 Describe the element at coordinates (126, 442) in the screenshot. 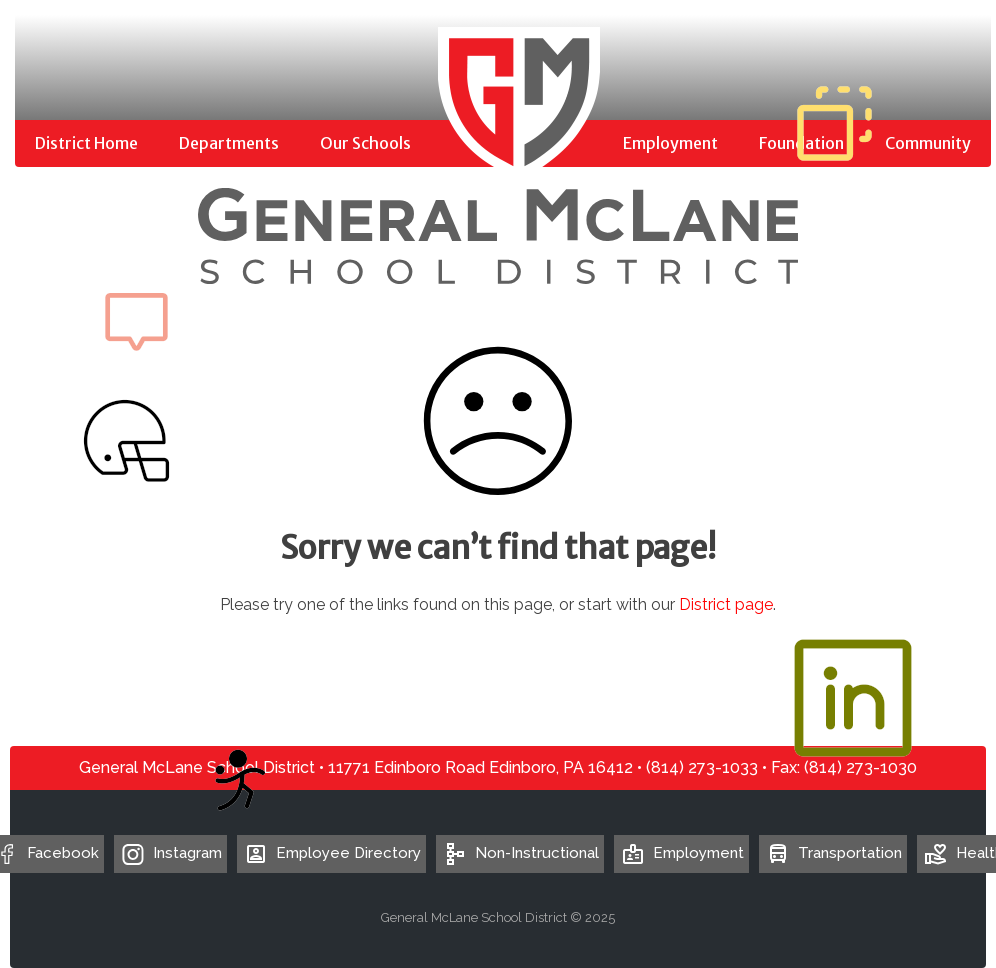

I see `access football or sports content` at that location.